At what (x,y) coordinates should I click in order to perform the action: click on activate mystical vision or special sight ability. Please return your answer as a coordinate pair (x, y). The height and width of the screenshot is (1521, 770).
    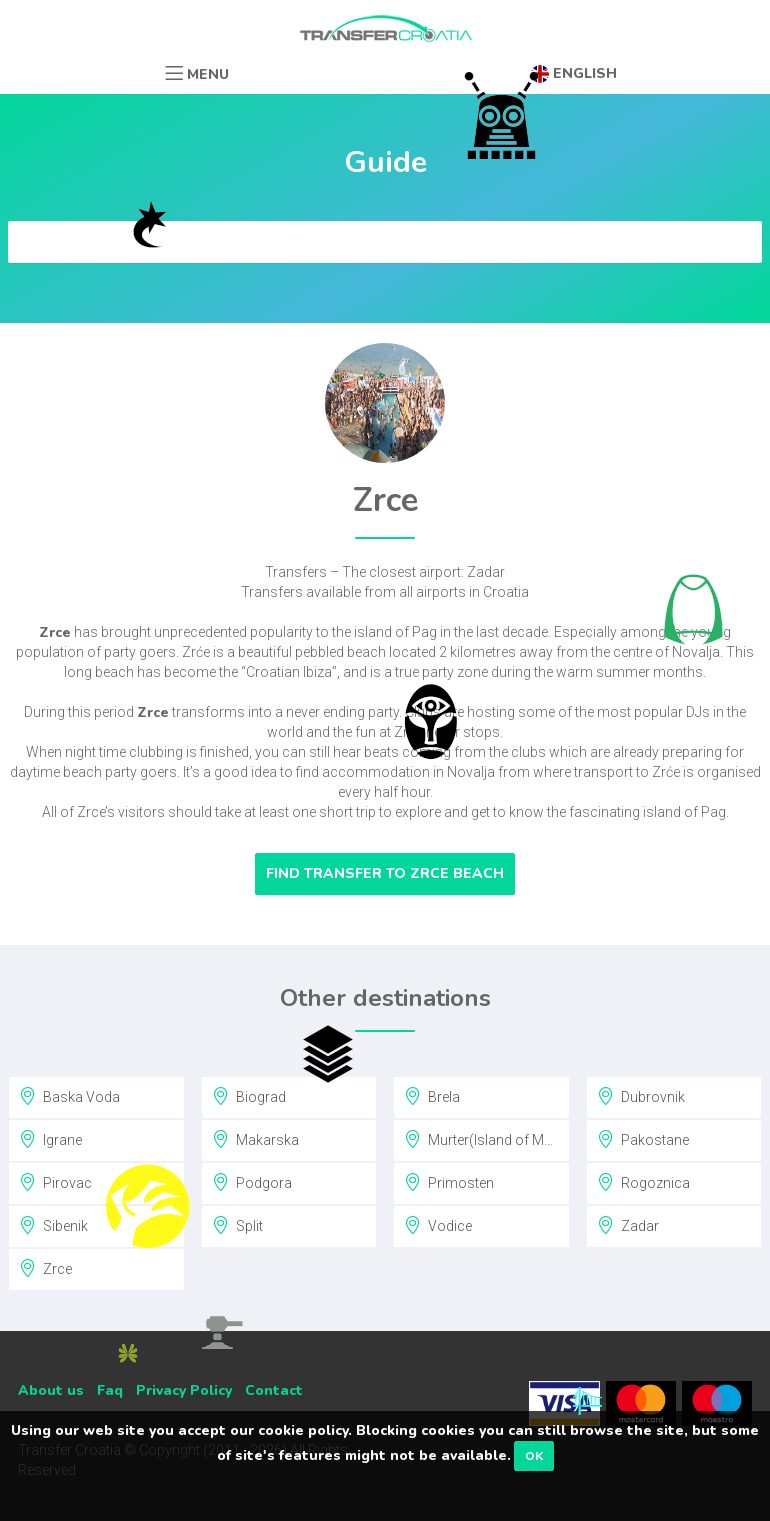
    Looking at the image, I should click on (431, 721).